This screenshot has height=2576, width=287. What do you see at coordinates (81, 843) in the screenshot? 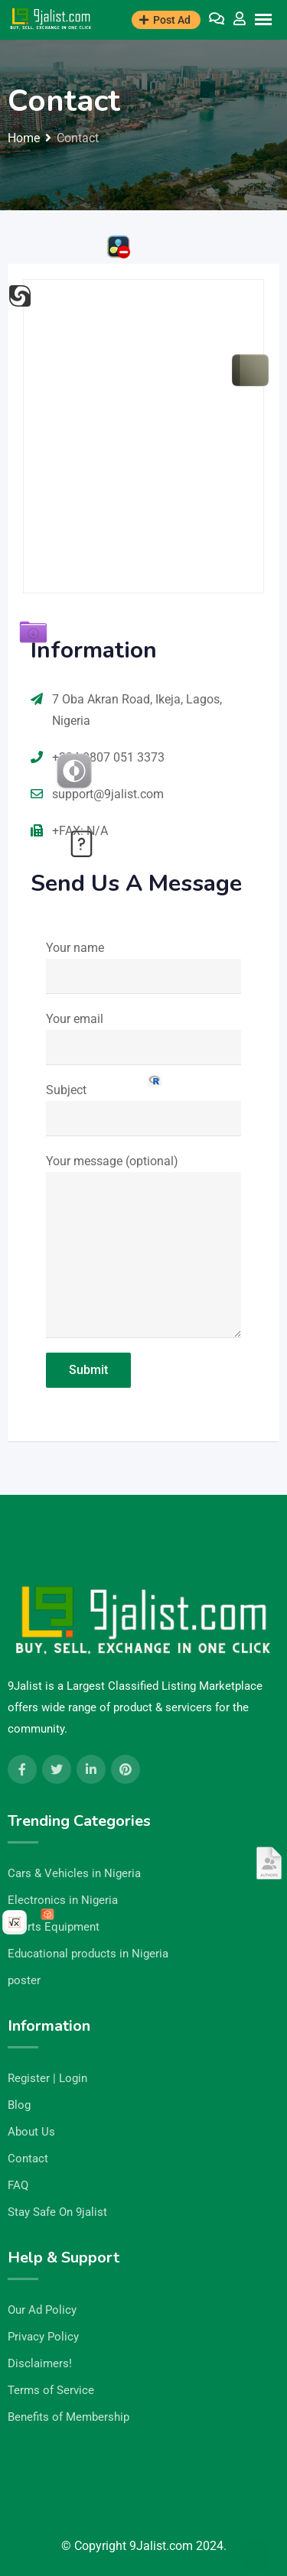
I see `access help documentation` at bounding box center [81, 843].